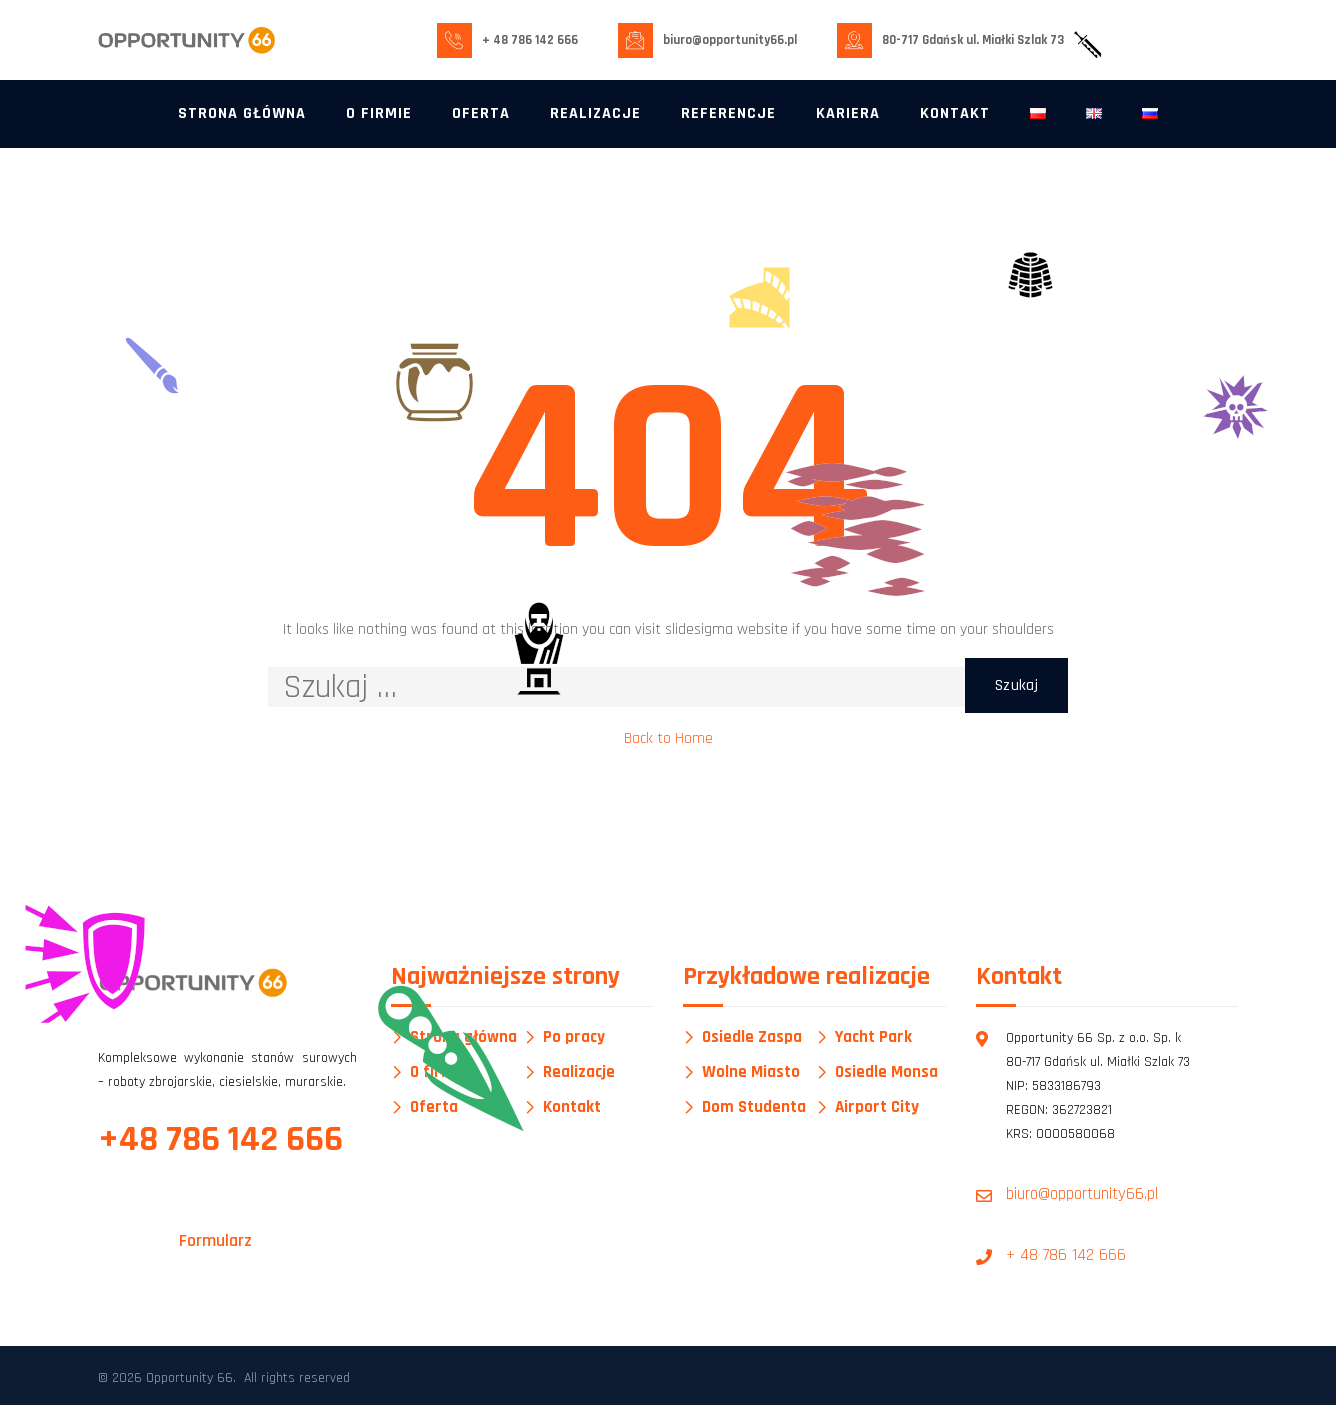 The width and height of the screenshot is (1336, 1405). I want to click on indicates a death or game over event, so click(1235, 407).